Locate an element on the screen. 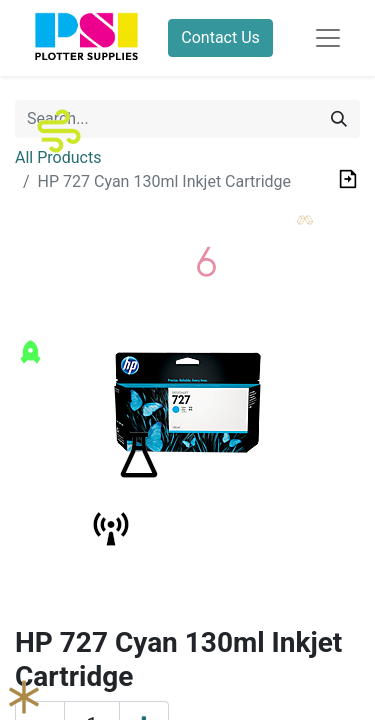 The height and width of the screenshot is (720, 375). Modal cloud platform logo is located at coordinates (305, 220).